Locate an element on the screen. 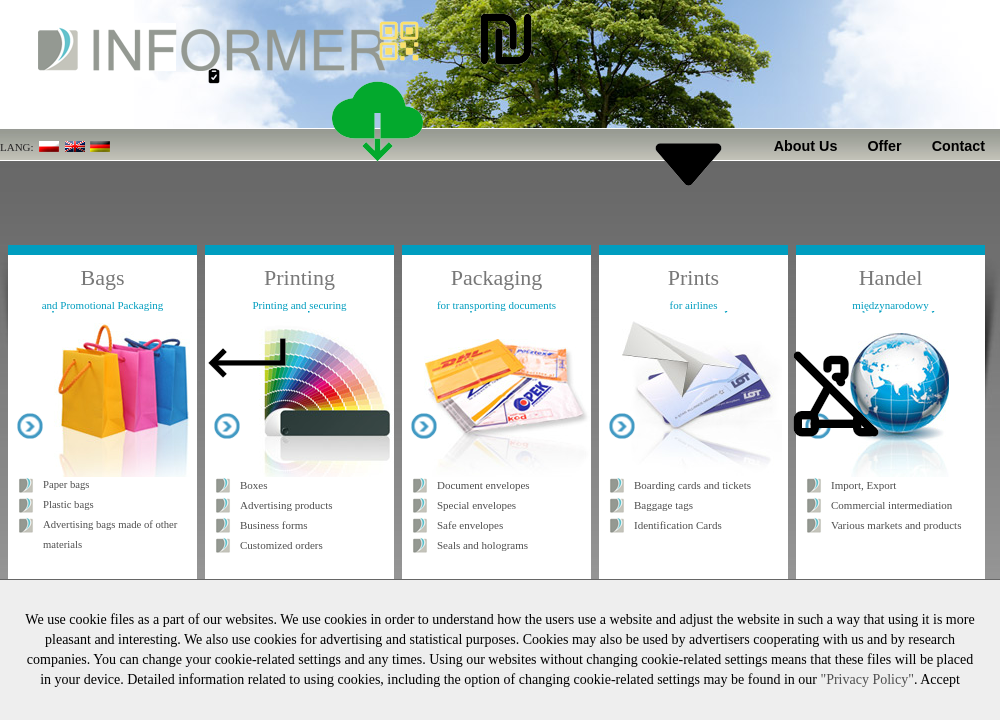 The width and height of the screenshot is (1000, 720). indicates Israeli shekel currency is located at coordinates (506, 39).